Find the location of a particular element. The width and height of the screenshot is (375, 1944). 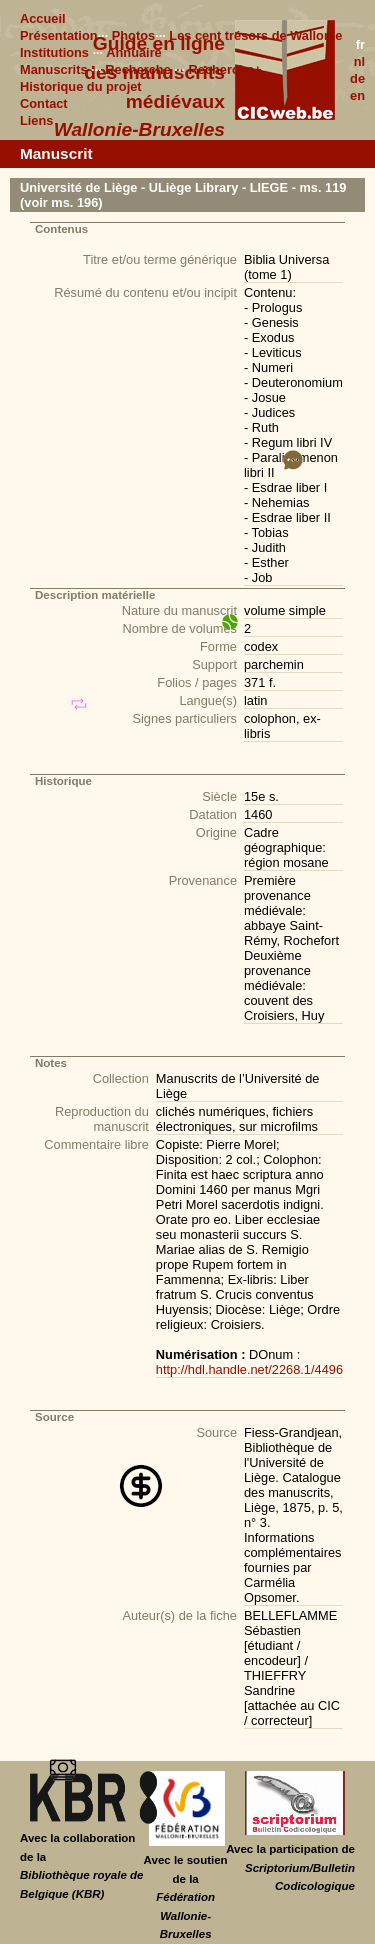

access tennis or sports-related features is located at coordinates (230, 622).